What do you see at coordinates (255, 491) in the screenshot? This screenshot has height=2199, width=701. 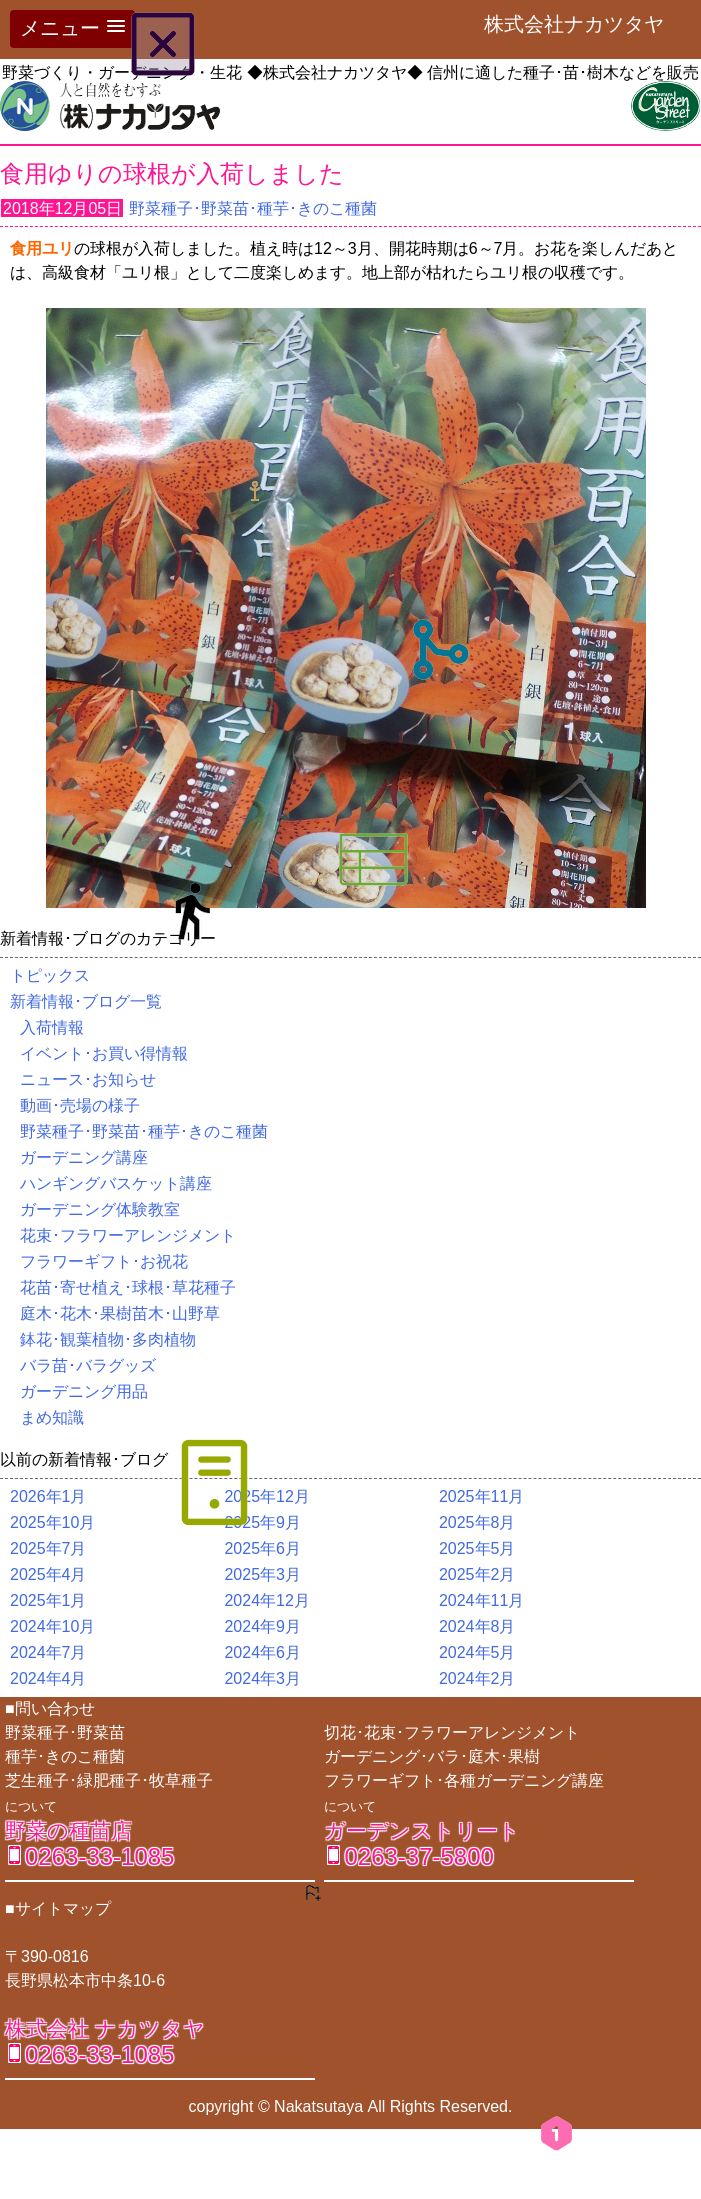 I see `browse clothing or wardrobe items` at bounding box center [255, 491].